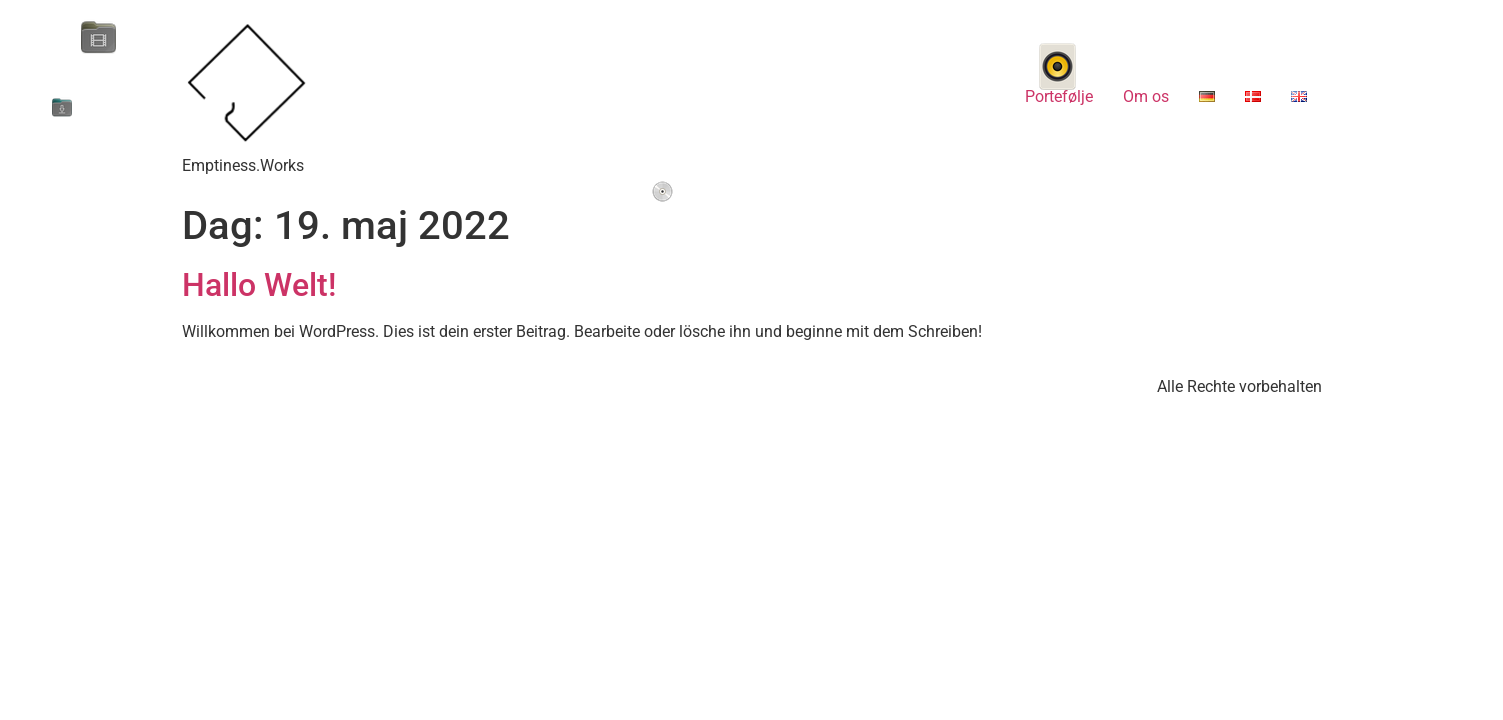  What do you see at coordinates (62, 107) in the screenshot?
I see `open your downloads folder` at bounding box center [62, 107].